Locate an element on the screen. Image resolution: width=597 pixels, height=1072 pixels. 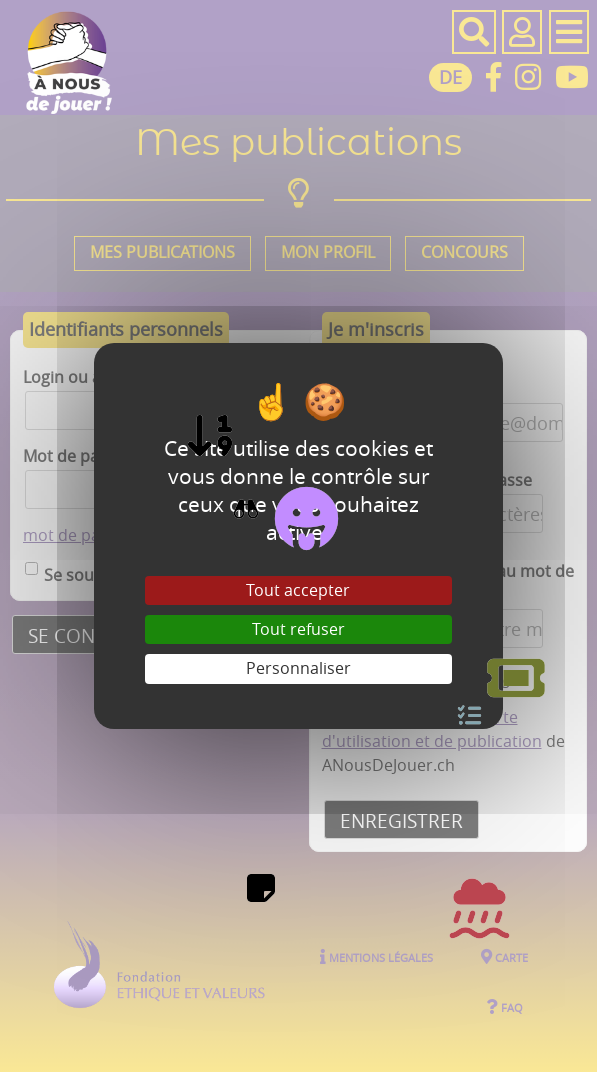
react with a playful or silly emoji is located at coordinates (306, 518).